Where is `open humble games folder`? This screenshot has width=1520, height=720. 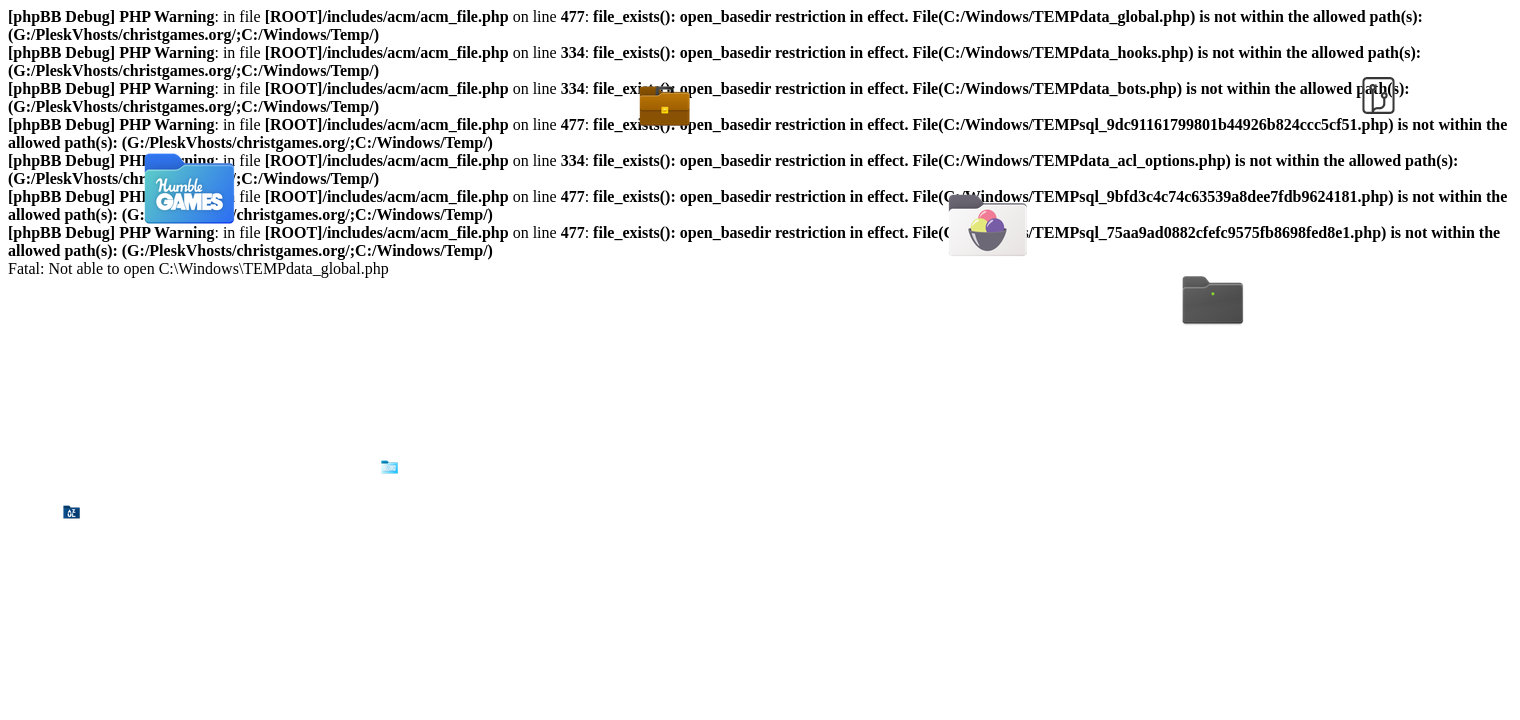 open humble games folder is located at coordinates (189, 191).